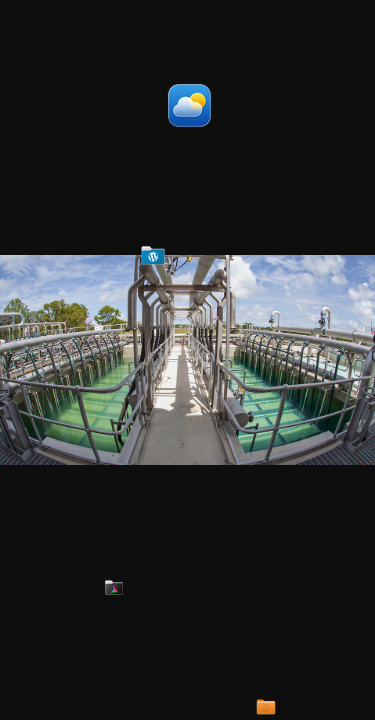 Image resolution: width=375 pixels, height=720 pixels. Describe the element at coordinates (114, 588) in the screenshot. I see `folder containing cmake build configuration files` at that location.